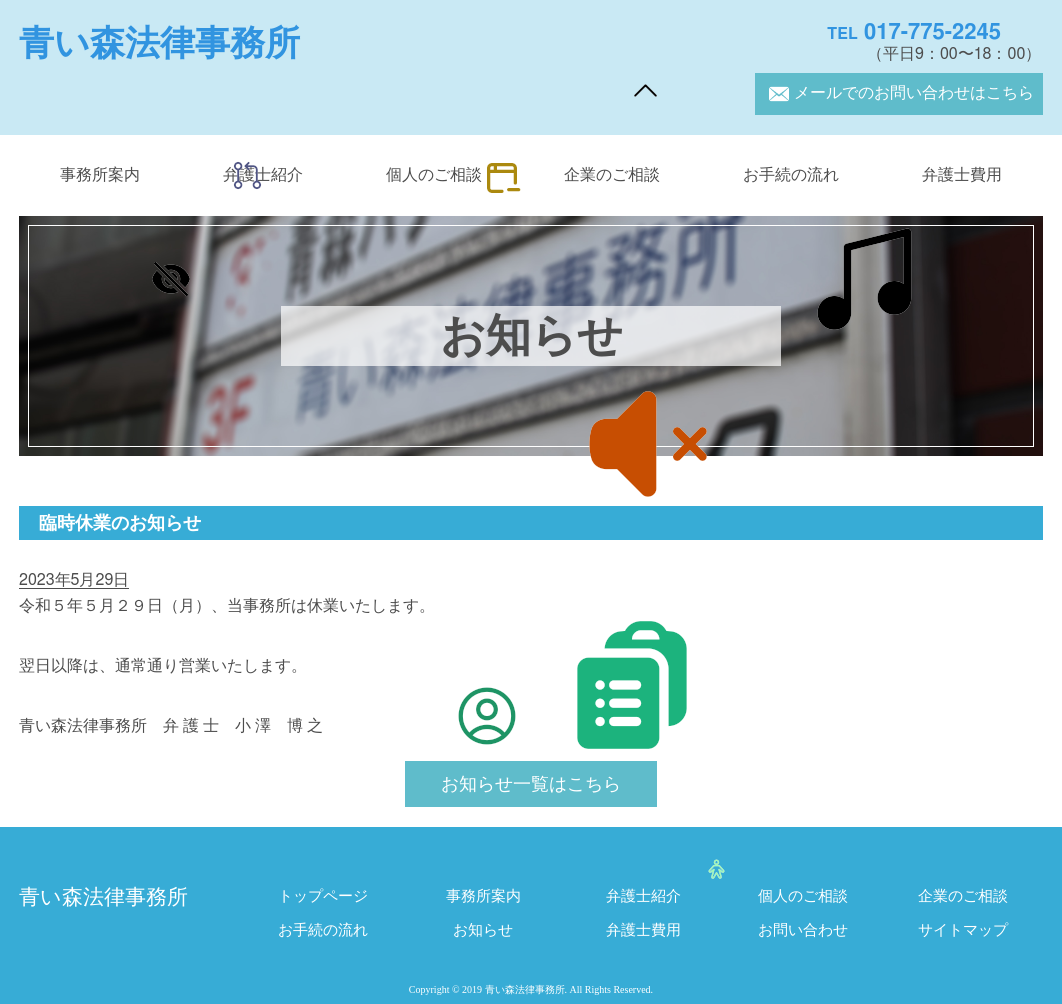 This screenshot has width=1062, height=1004. I want to click on mute audio or sound, so click(648, 444).